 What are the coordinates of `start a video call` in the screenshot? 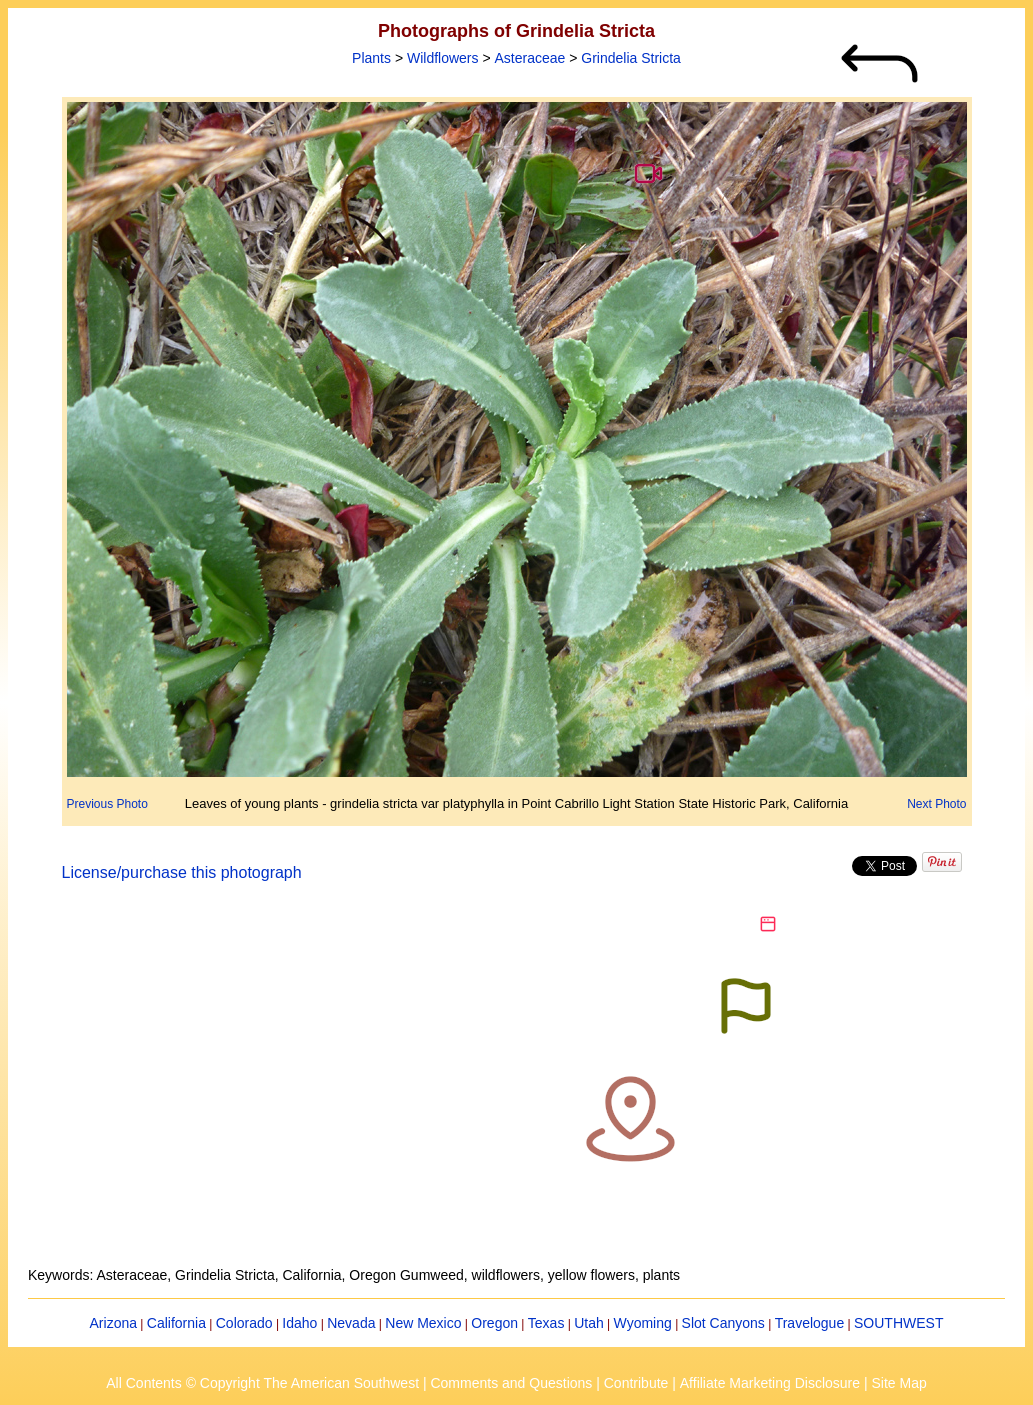 It's located at (648, 173).